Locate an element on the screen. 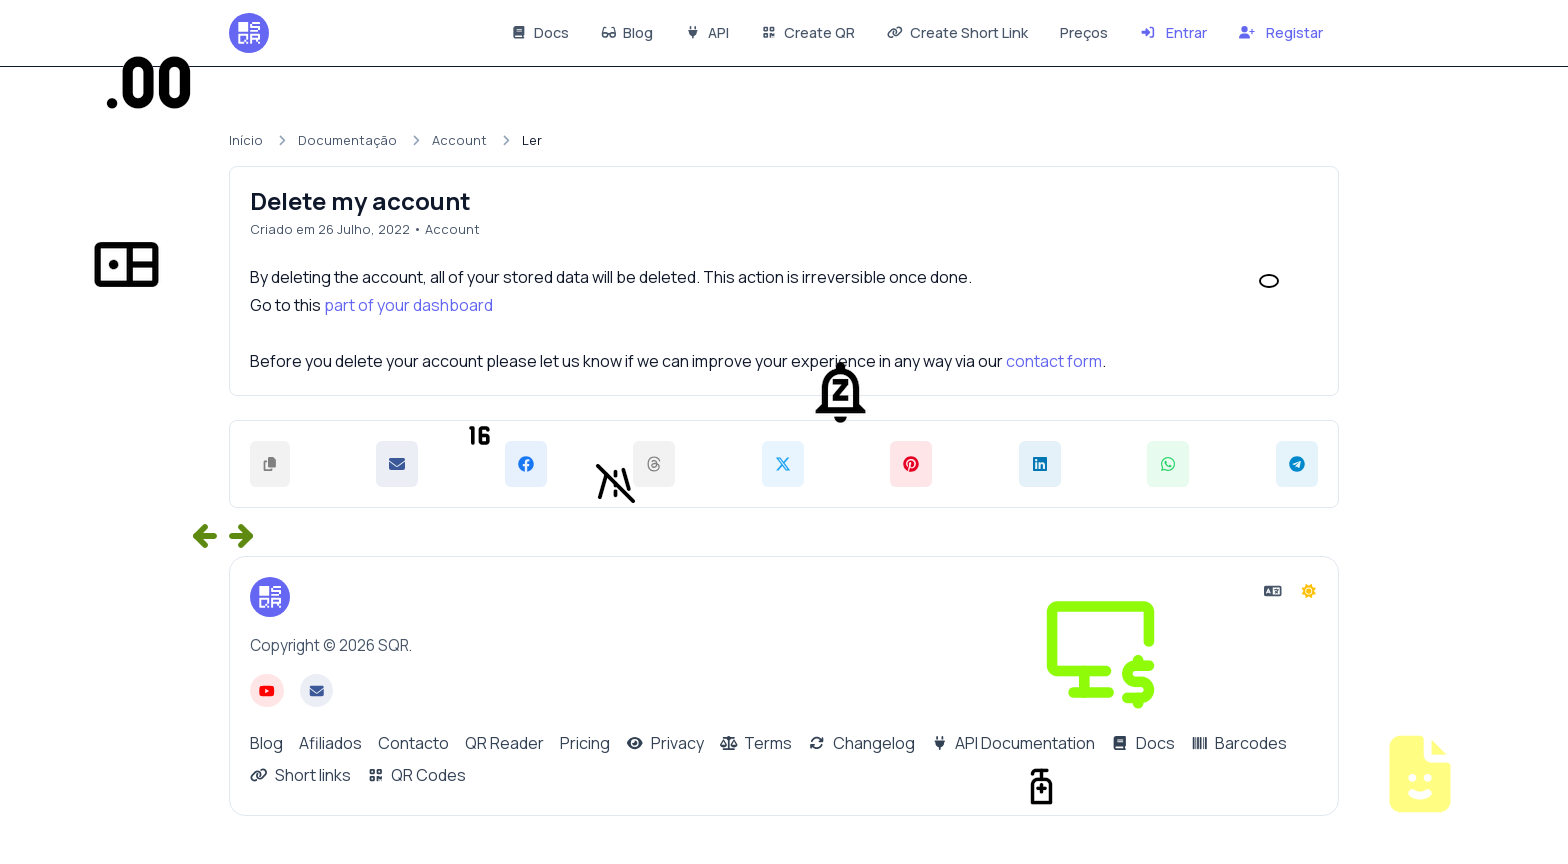 This screenshot has width=1568, height=864. indicates a vertical oval or ellipse shape tool is located at coordinates (1269, 281).